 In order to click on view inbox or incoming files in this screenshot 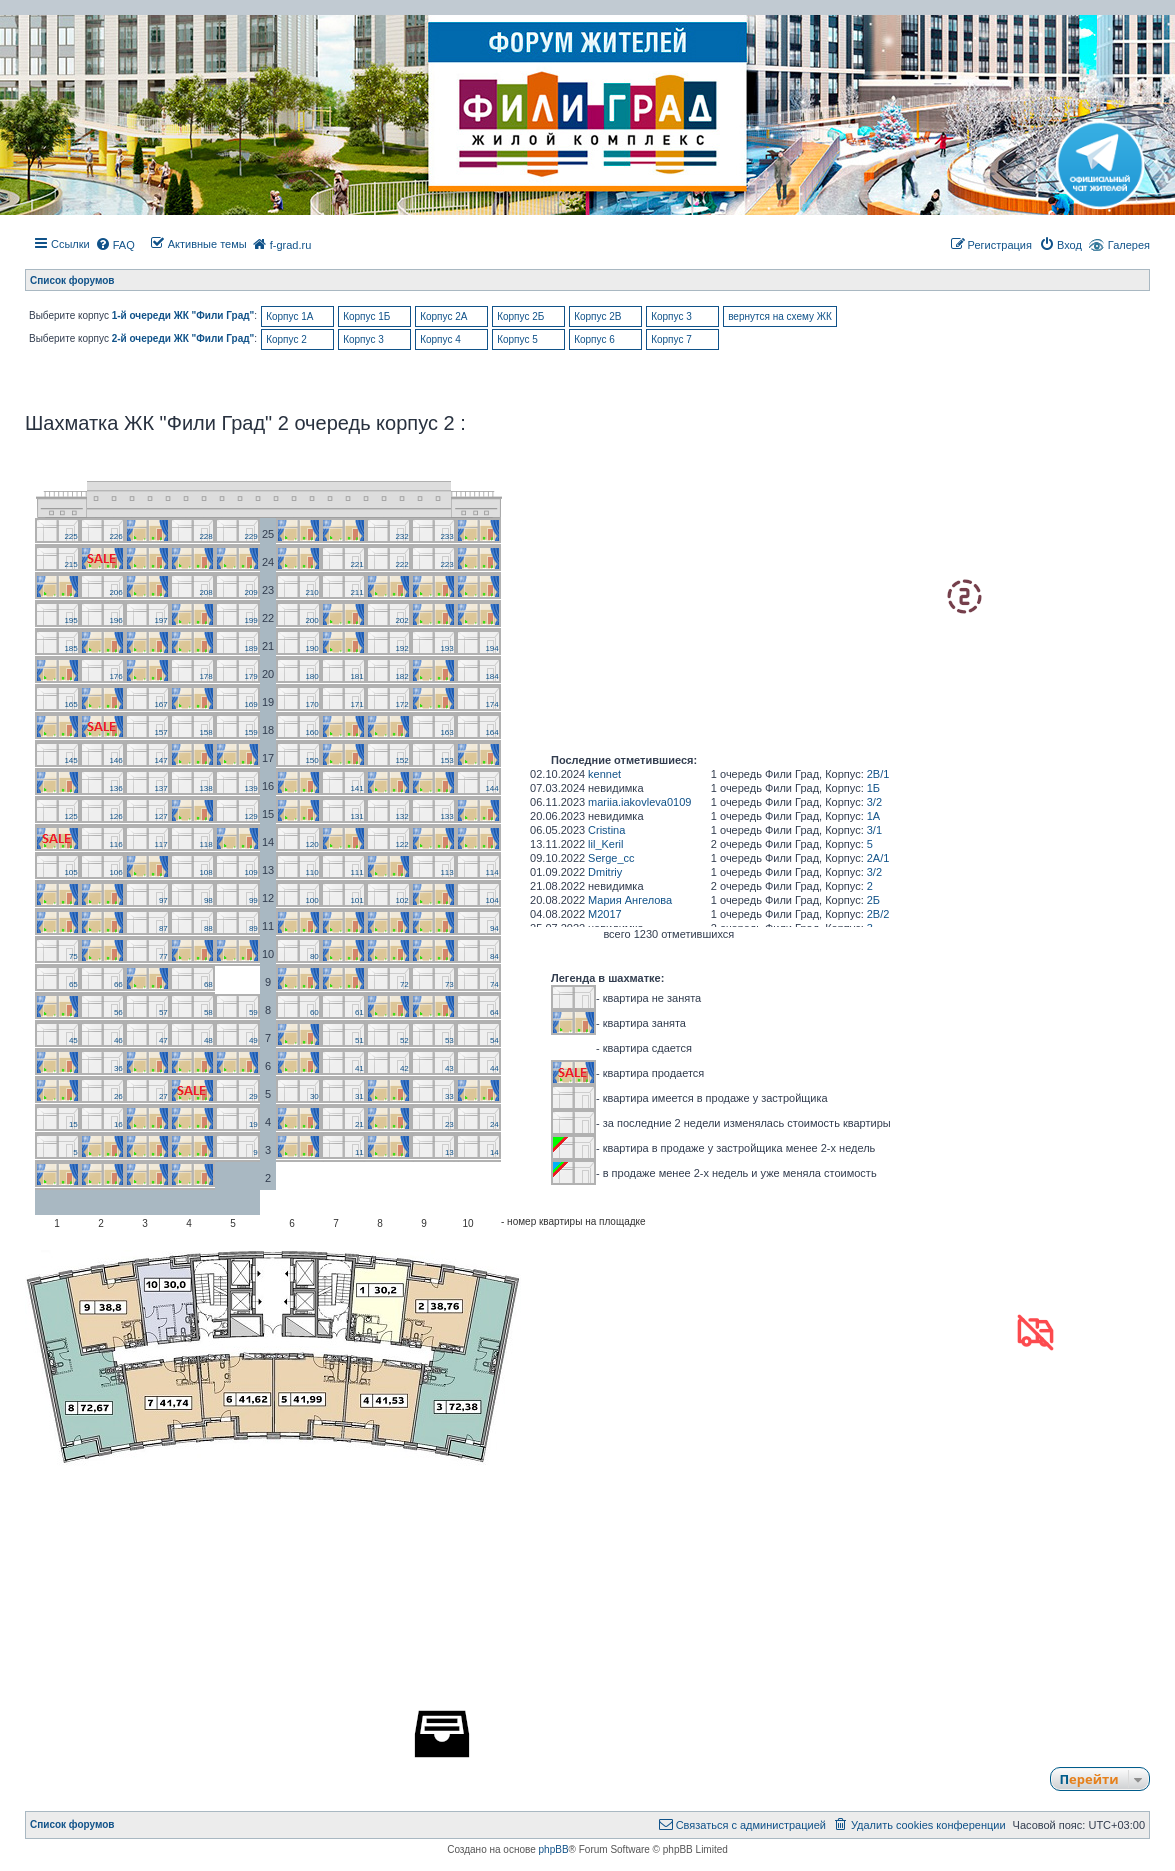, I will do `click(442, 1734)`.